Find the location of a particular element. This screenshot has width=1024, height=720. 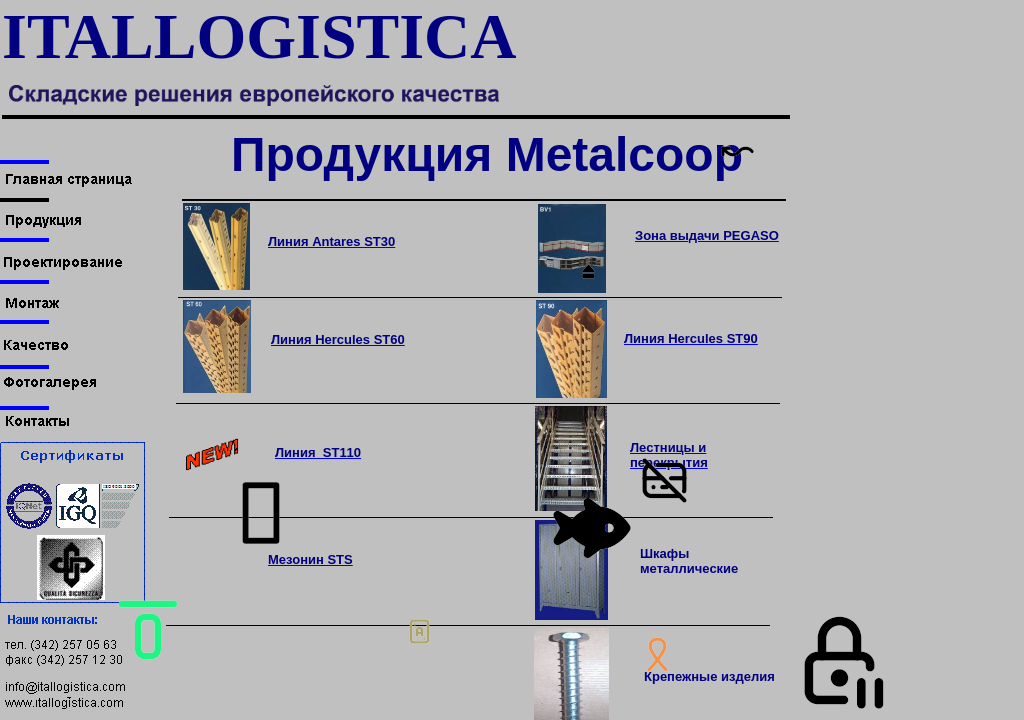

undo or revert to previous state is located at coordinates (737, 151).